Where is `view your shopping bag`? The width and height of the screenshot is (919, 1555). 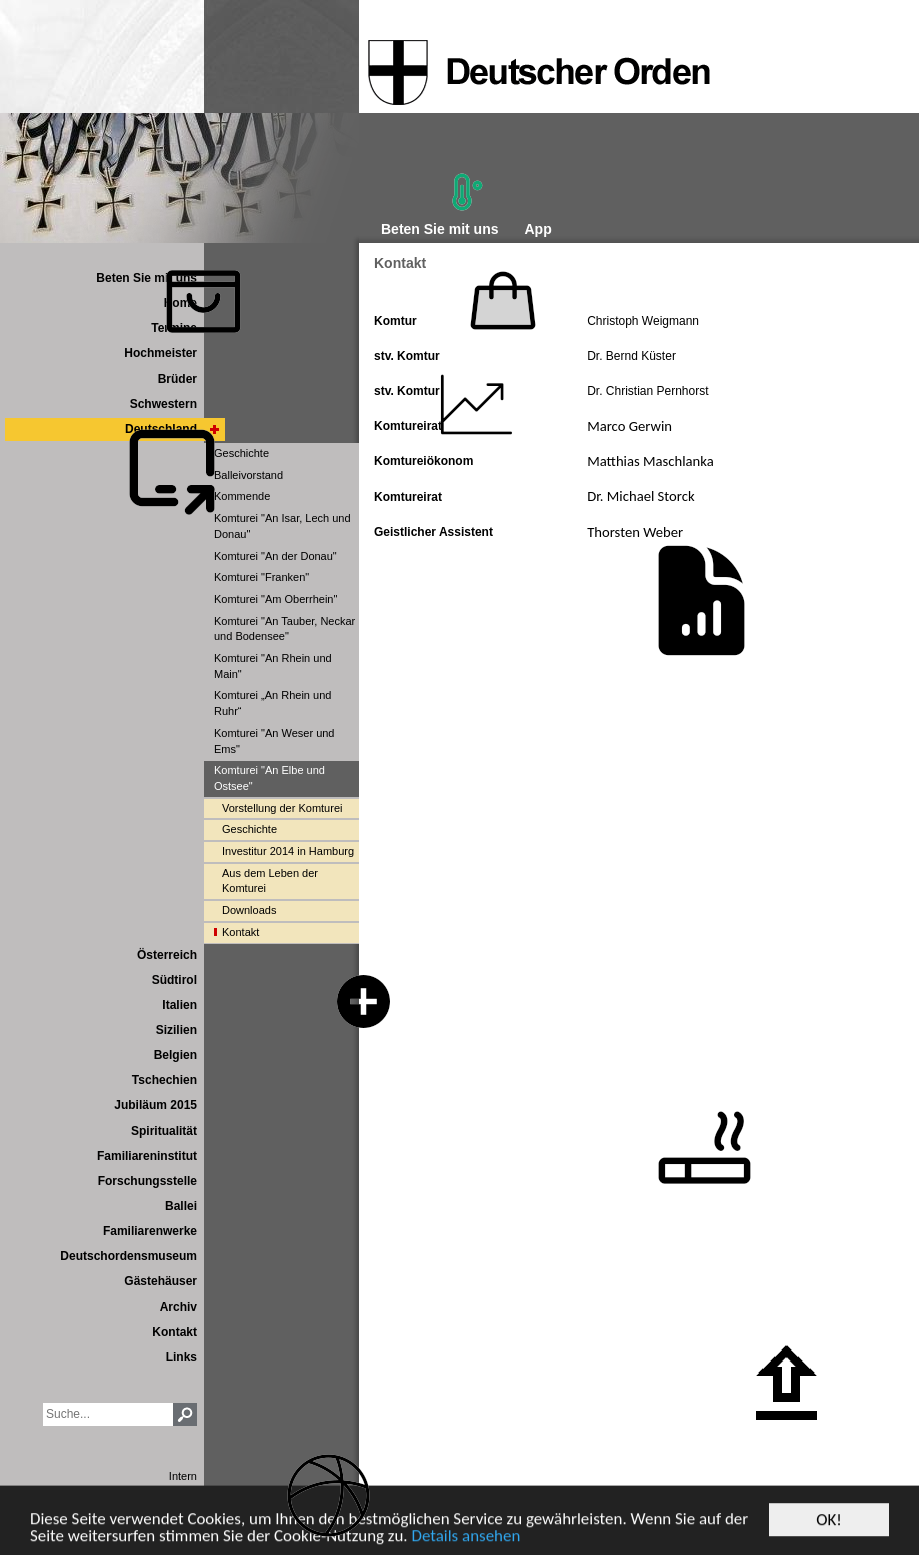
view your shopping bag is located at coordinates (203, 301).